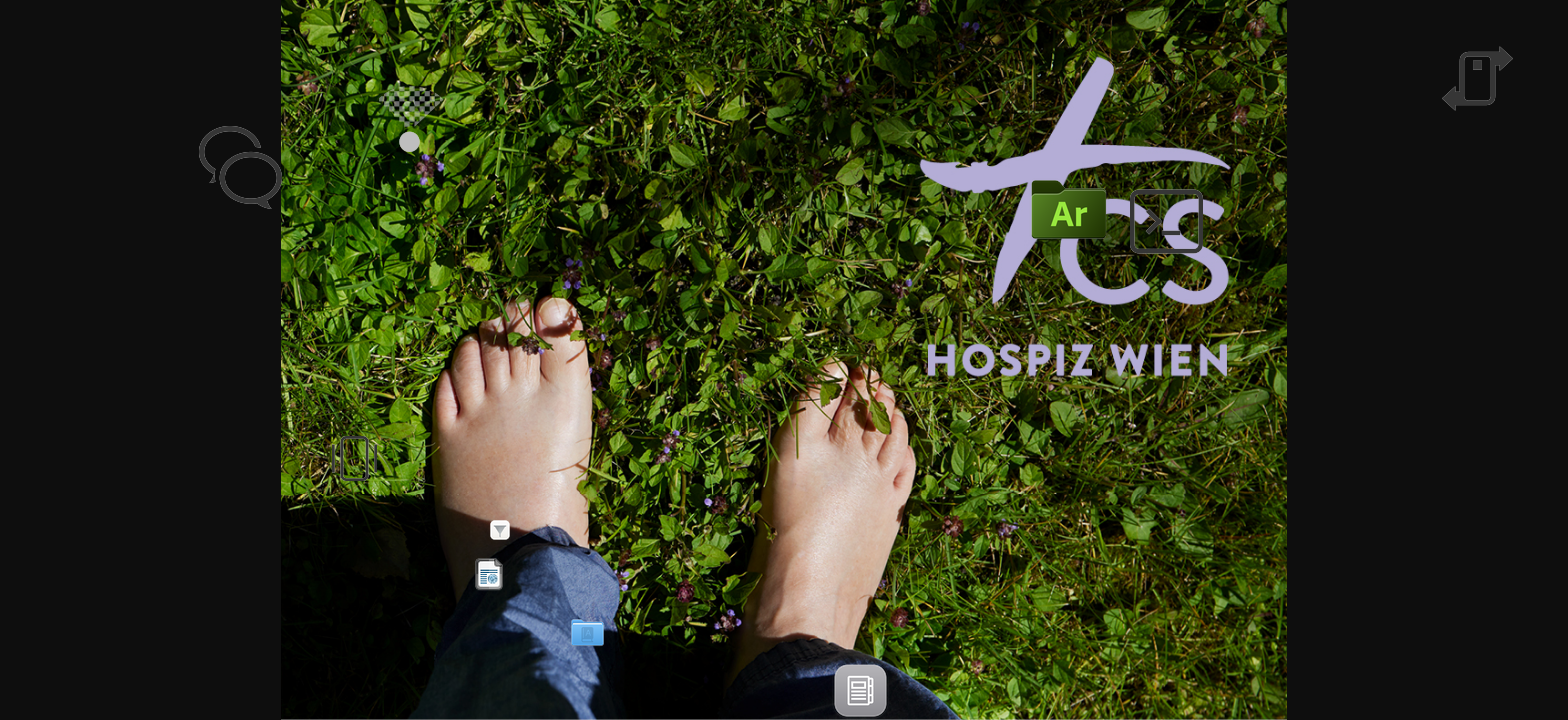 The width and height of the screenshot is (1568, 720). What do you see at coordinates (409, 116) in the screenshot?
I see `indicates active wireless network connection` at bounding box center [409, 116].